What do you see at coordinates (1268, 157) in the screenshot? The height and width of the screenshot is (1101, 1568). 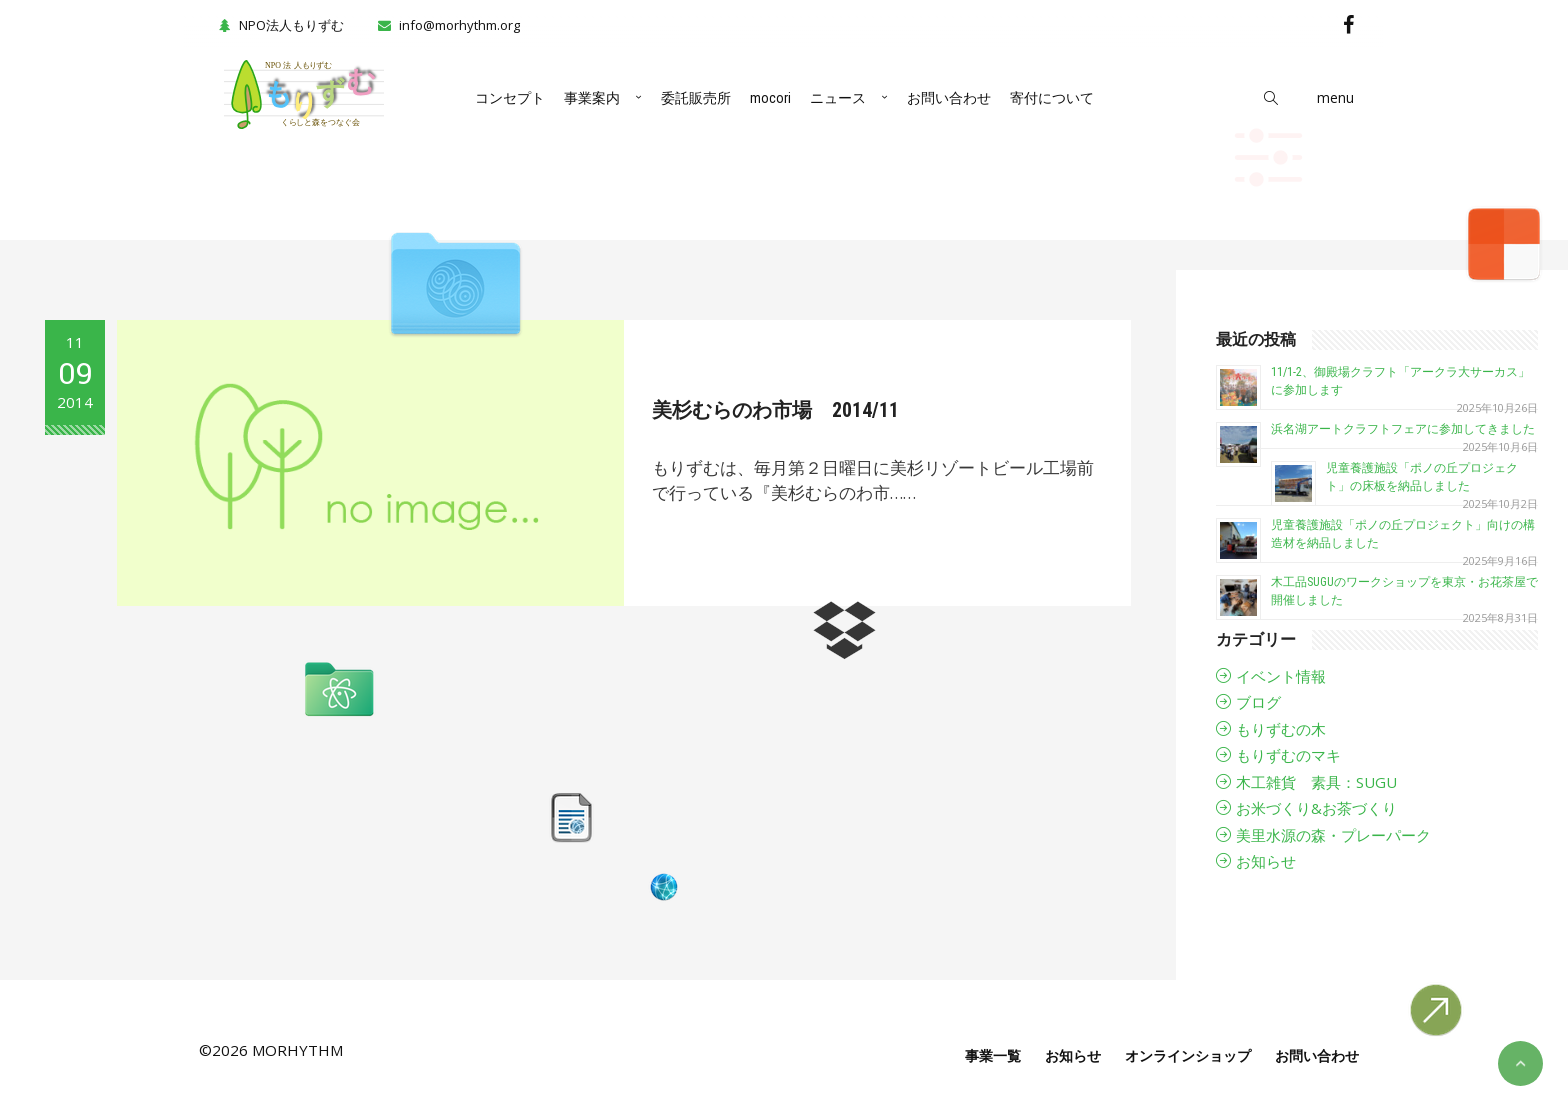 I see `access system preferences or settings` at bounding box center [1268, 157].